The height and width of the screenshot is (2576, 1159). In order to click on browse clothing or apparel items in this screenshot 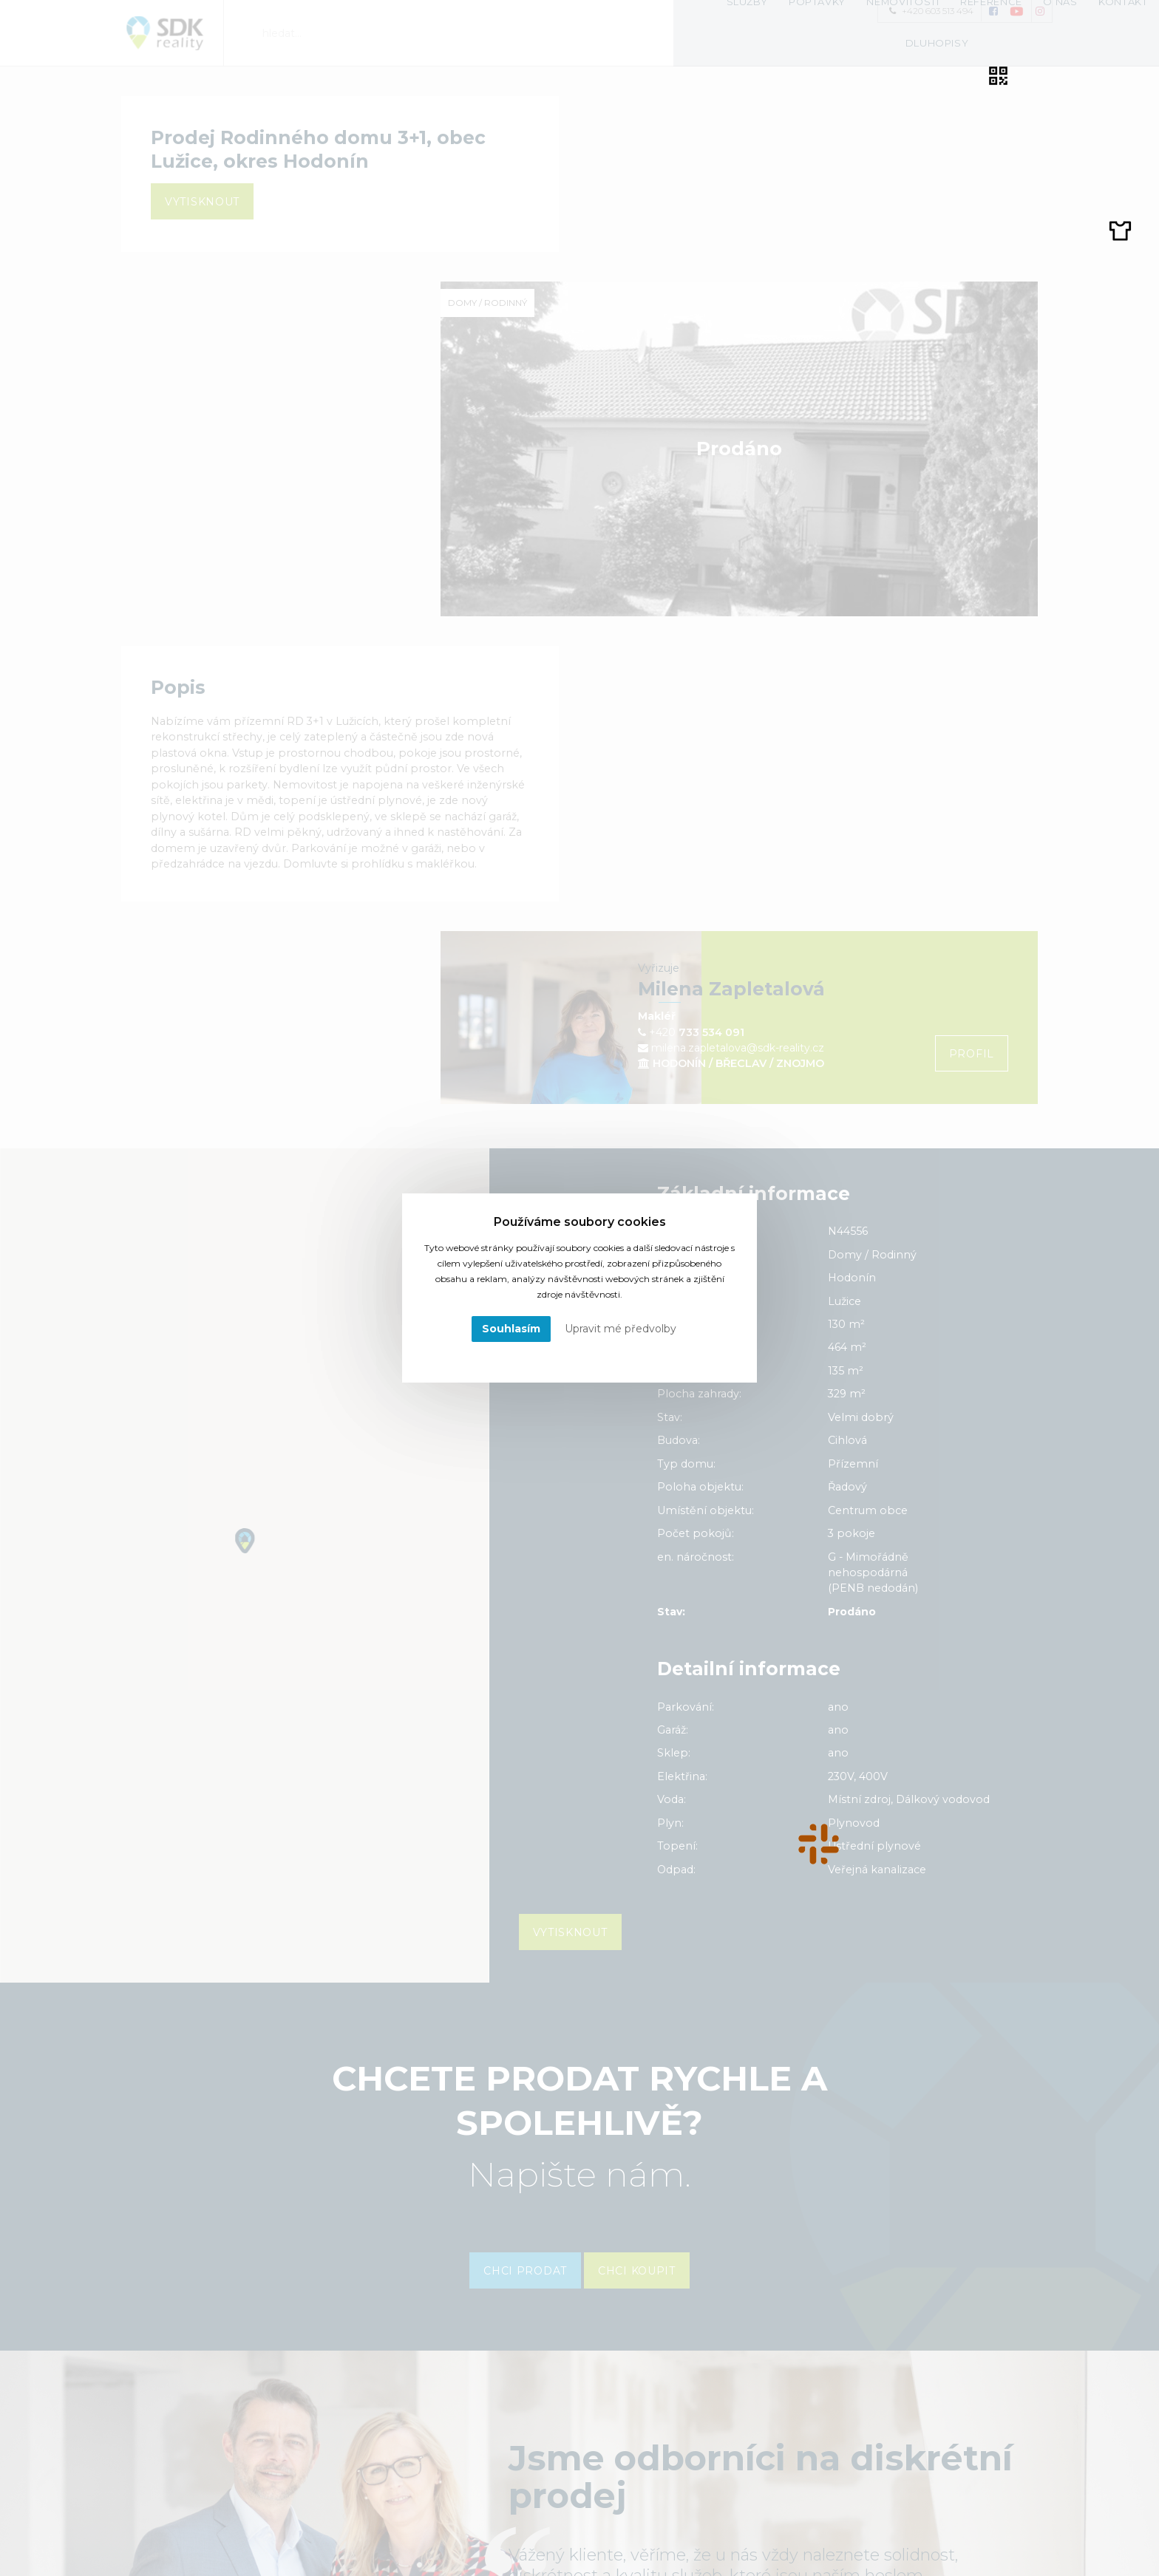, I will do `click(1120, 231)`.